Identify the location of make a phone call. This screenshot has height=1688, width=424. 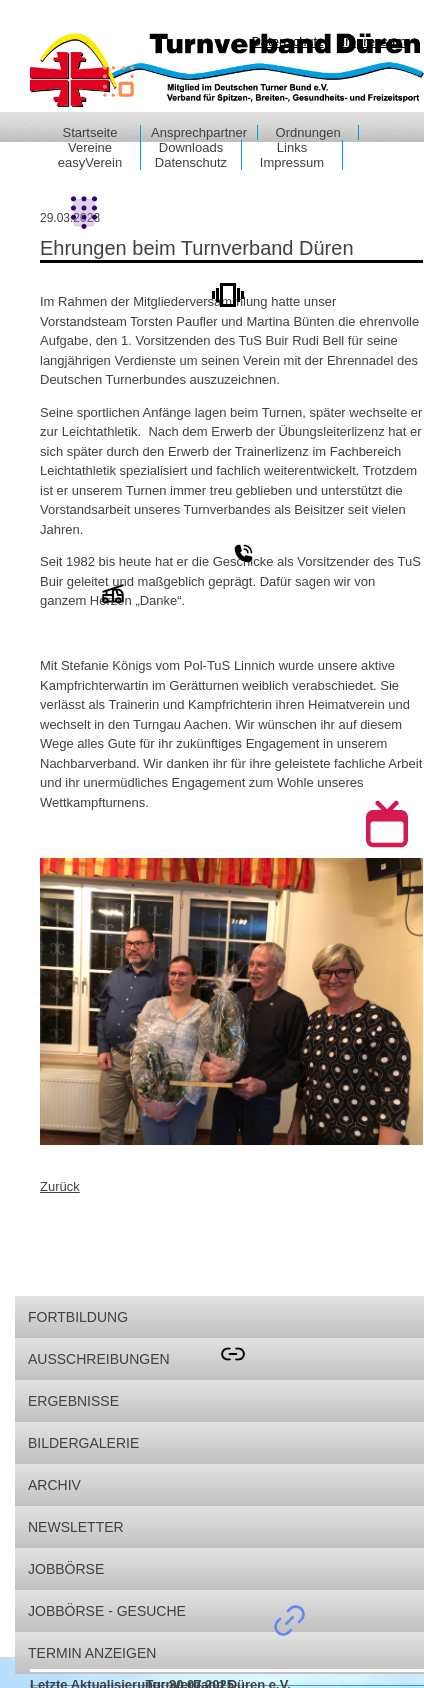
(243, 553).